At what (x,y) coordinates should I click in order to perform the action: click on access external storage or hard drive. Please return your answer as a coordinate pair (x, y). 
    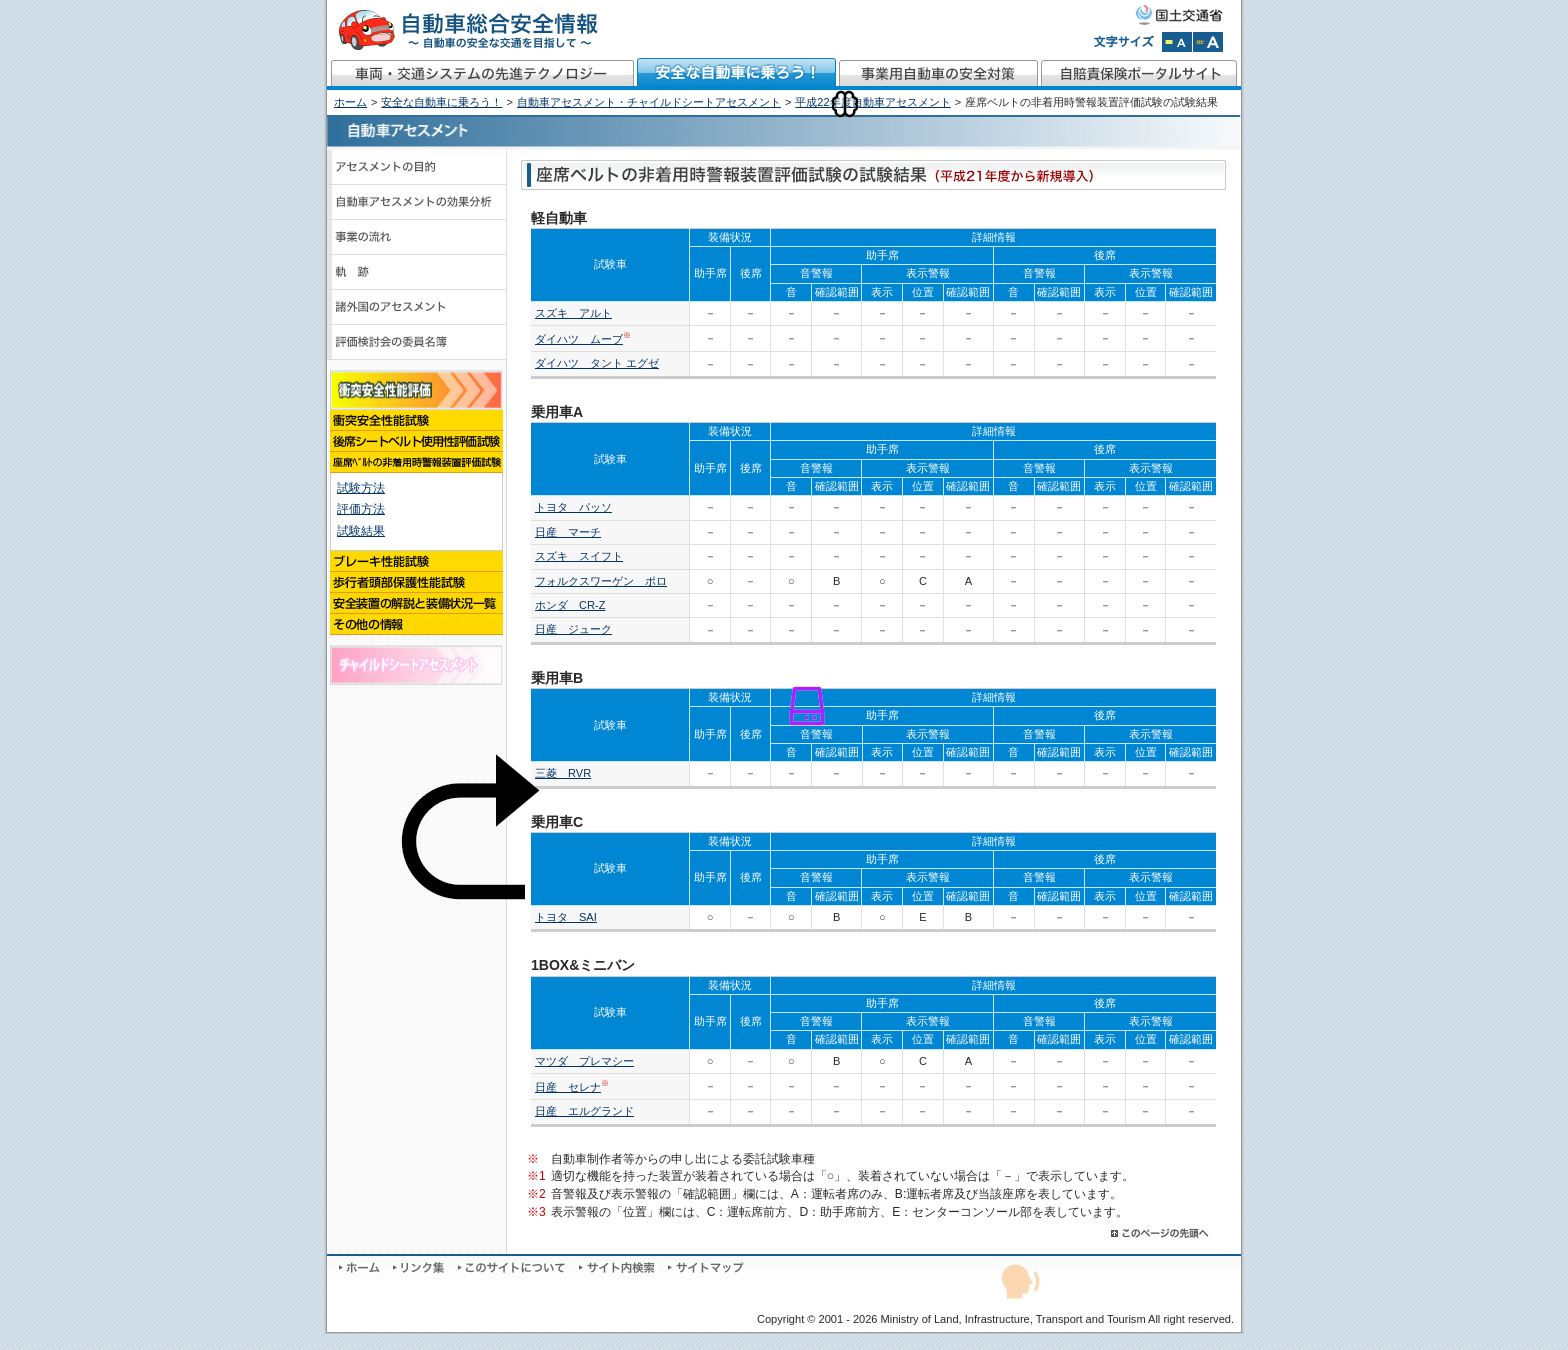
    Looking at the image, I should click on (807, 706).